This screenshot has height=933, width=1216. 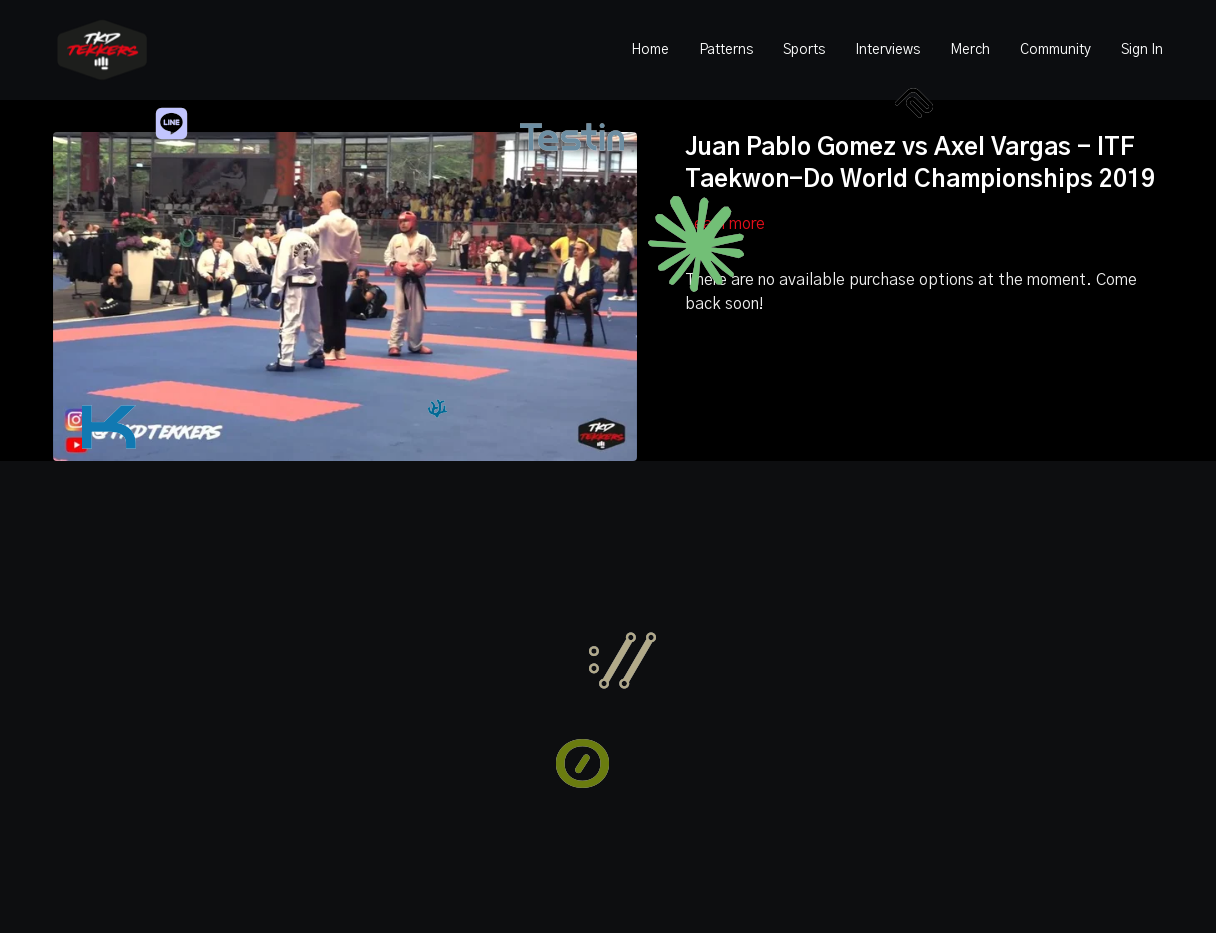 What do you see at coordinates (437, 408) in the screenshot?
I see `open VSCodium application` at bounding box center [437, 408].